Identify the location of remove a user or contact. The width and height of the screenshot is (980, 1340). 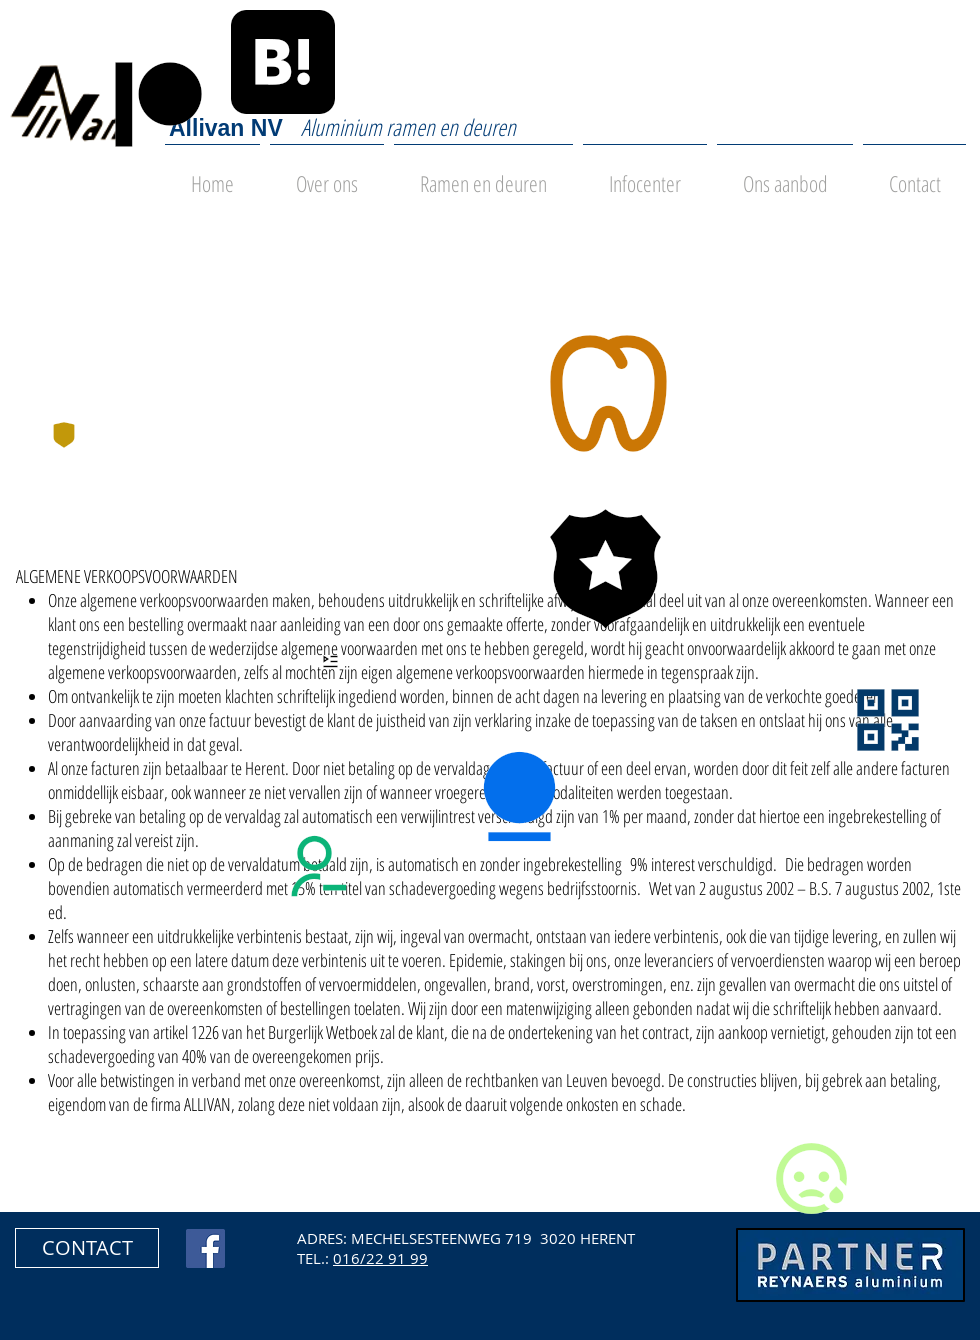
(314, 867).